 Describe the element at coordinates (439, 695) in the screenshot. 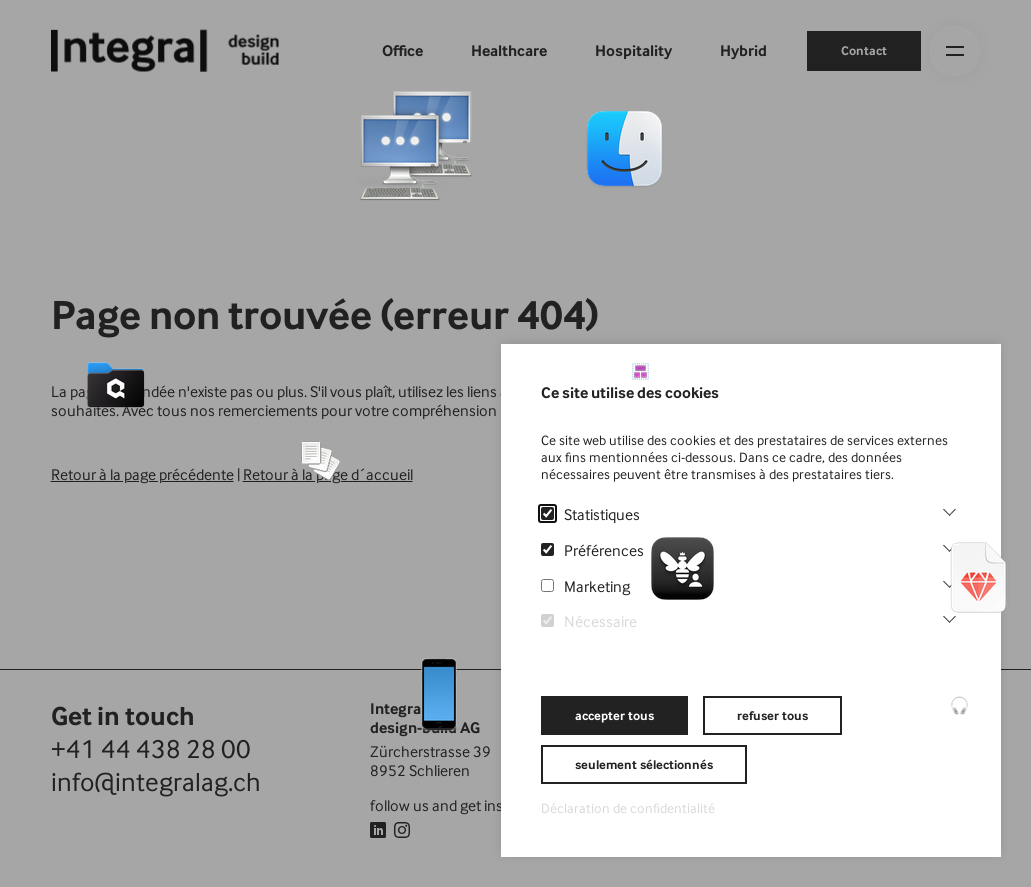

I see `manage connected iPhone device` at that location.